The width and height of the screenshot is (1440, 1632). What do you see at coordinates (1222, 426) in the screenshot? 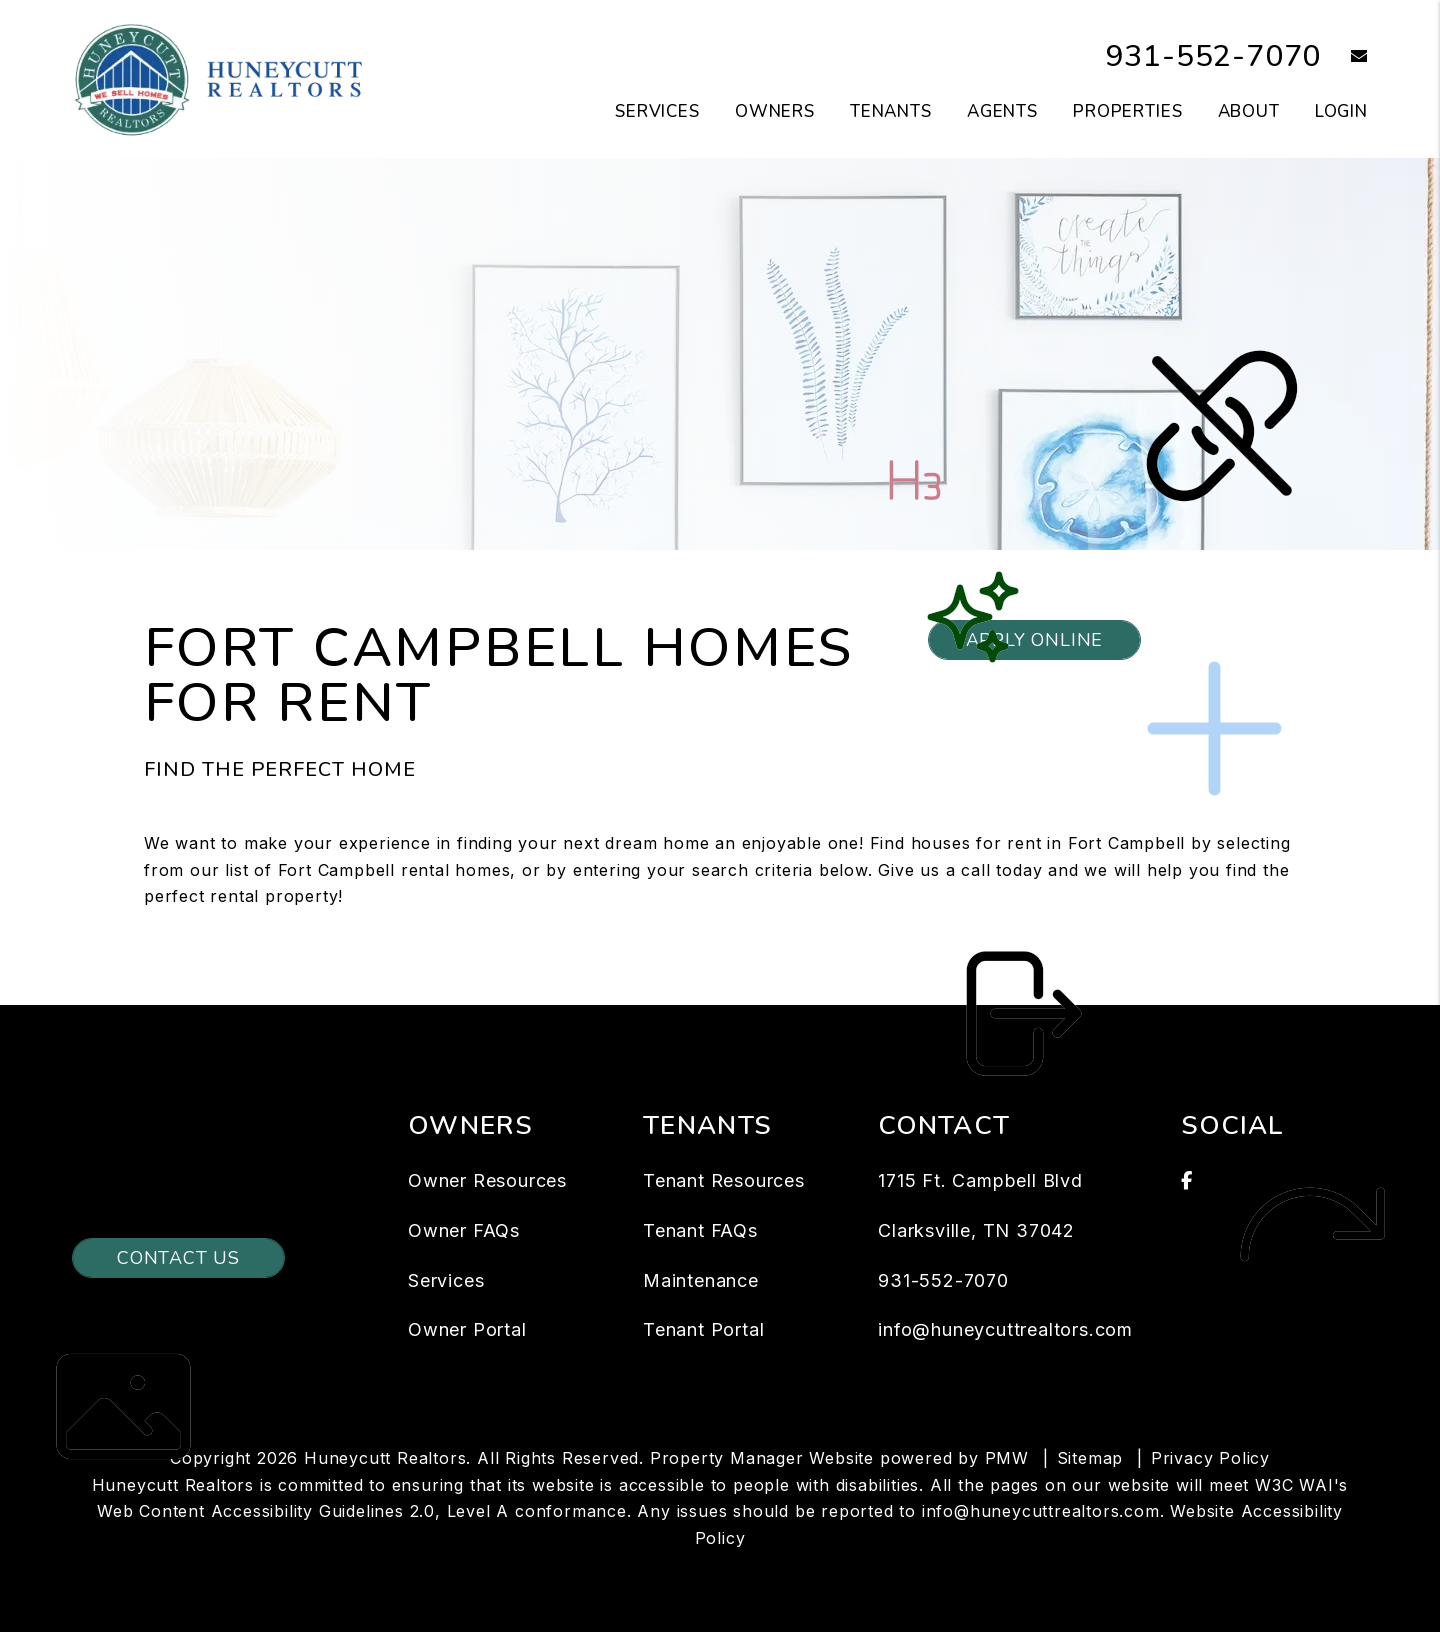
I see `unlink or disconnect a linked item` at bounding box center [1222, 426].